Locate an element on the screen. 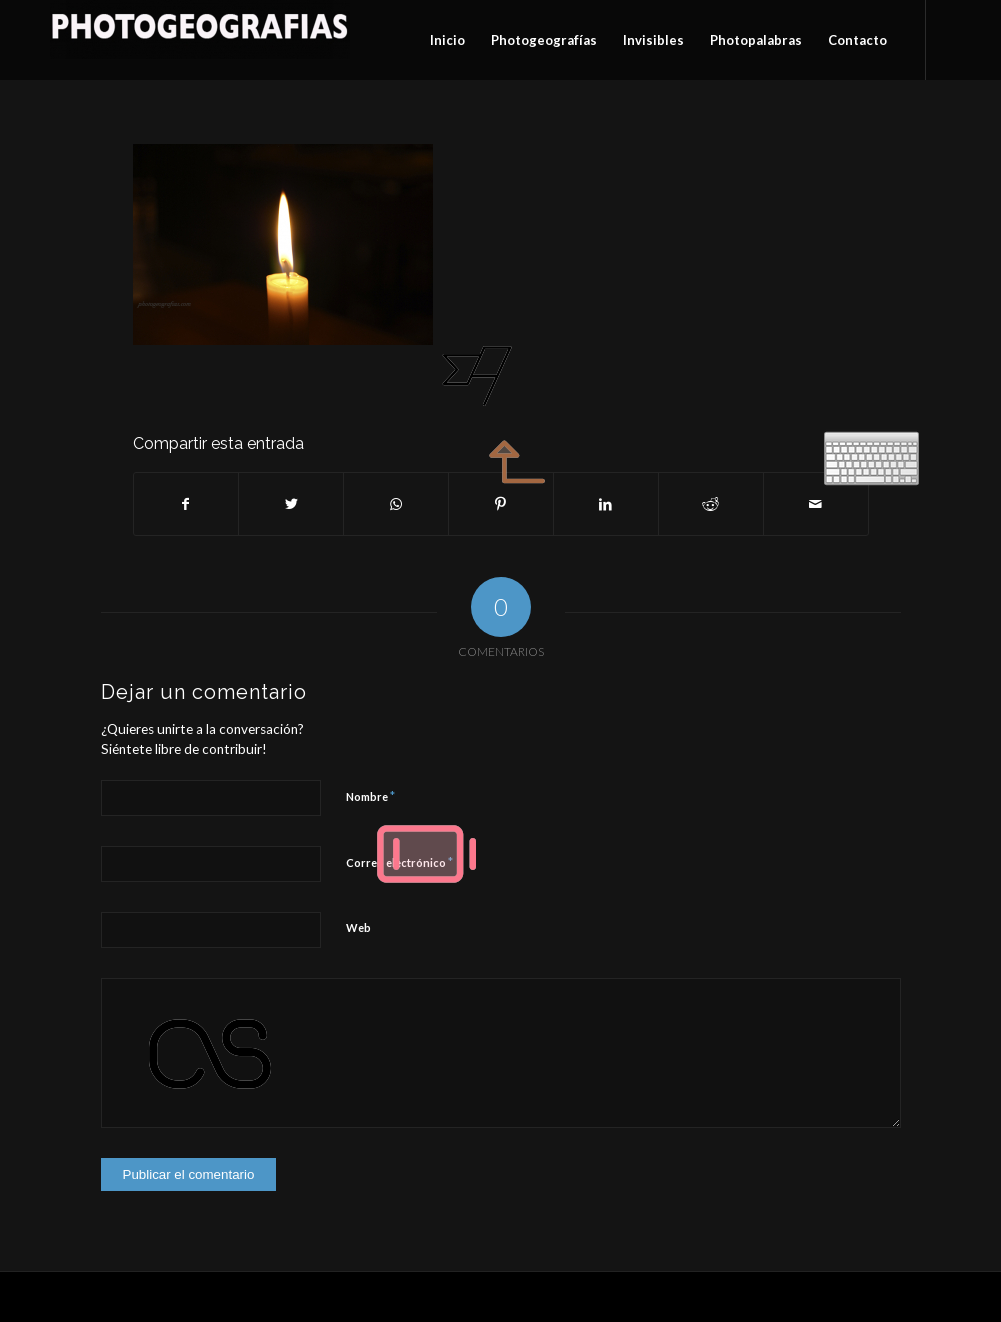 The image size is (1001, 1322). connect to Last.fm account is located at coordinates (210, 1052).